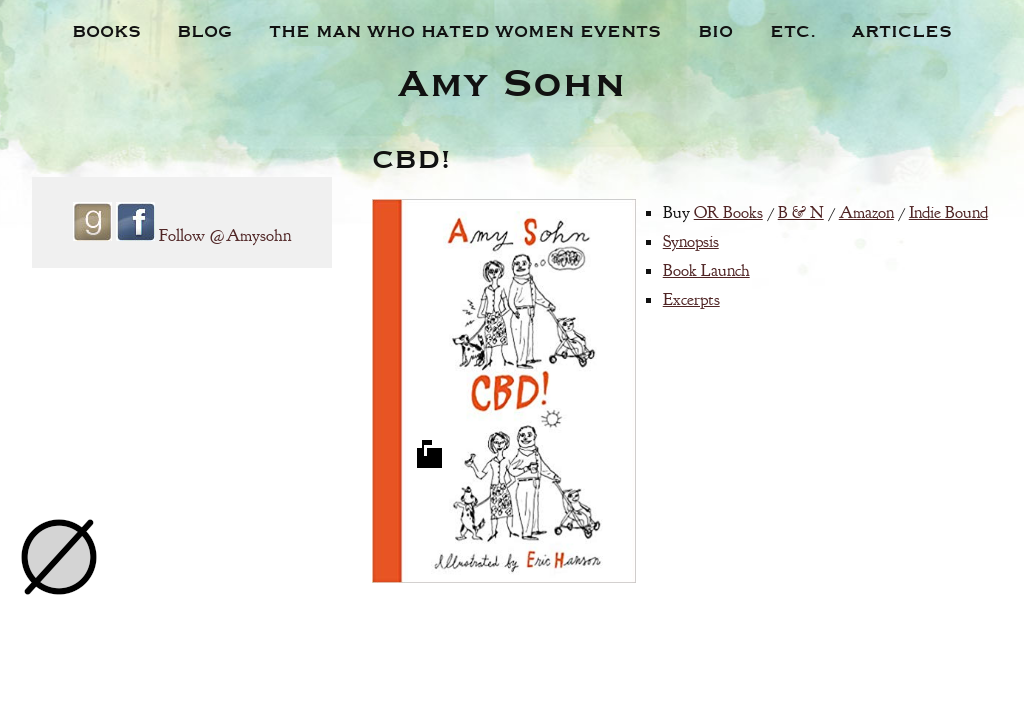  Describe the element at coordinates (59, 557) in the screenshot. I see `indicates an empty or null state` at that location.